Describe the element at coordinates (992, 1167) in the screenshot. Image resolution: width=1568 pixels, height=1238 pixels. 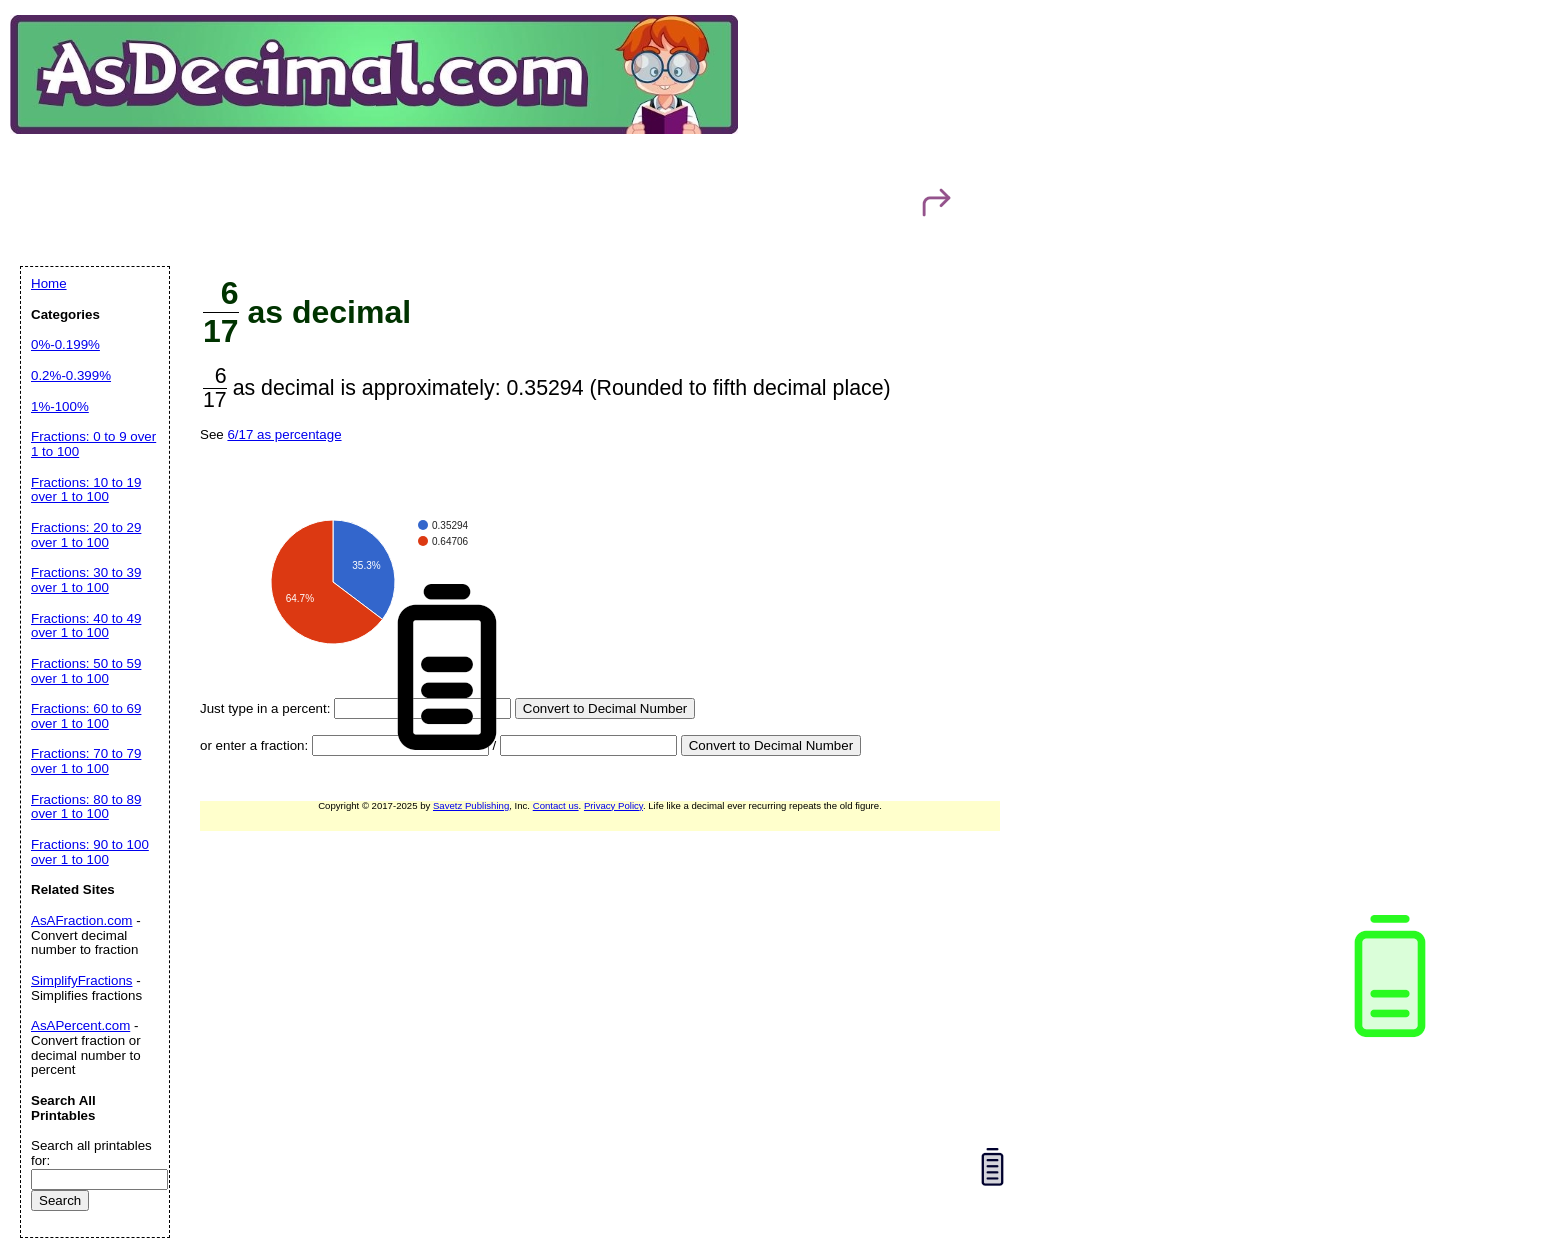
I see `indicates battery is fully charged` at that location.